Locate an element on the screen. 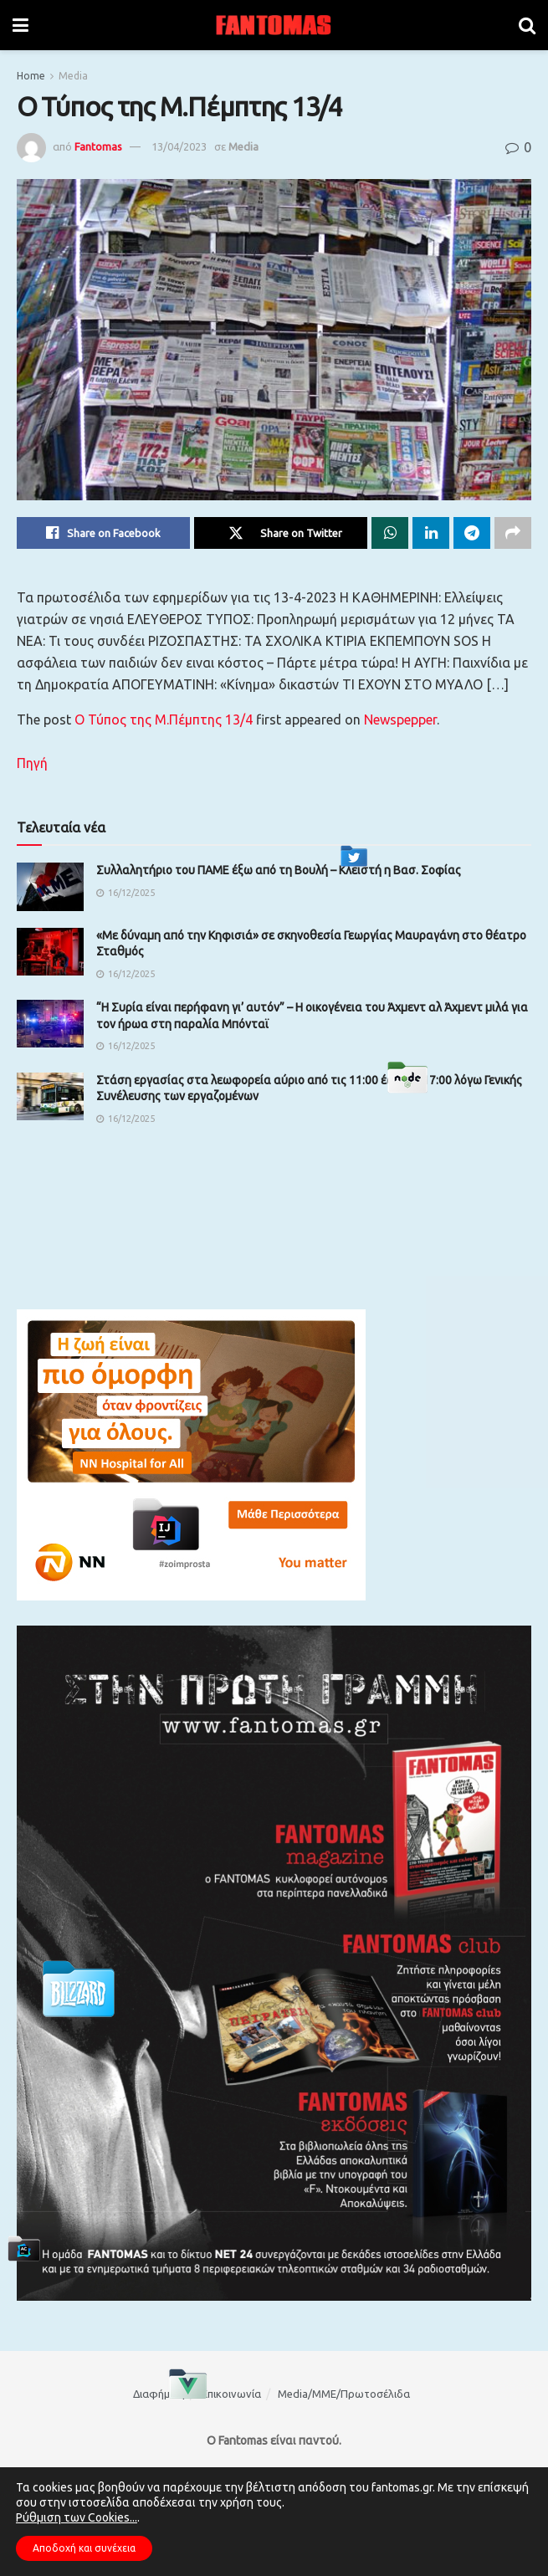 The image size is (548, 2576). open AppCode project folder is located at coordinates (23, 2249).